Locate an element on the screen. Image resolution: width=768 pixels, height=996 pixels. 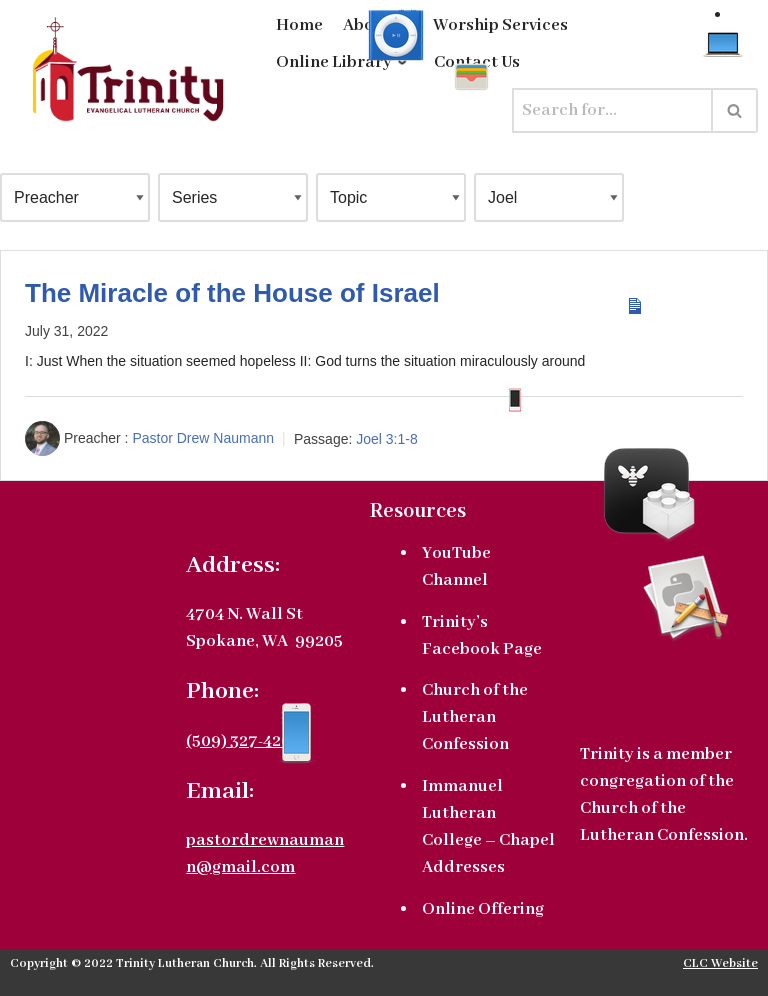
connected iPhone SE device is located at coordinates (296, 733).